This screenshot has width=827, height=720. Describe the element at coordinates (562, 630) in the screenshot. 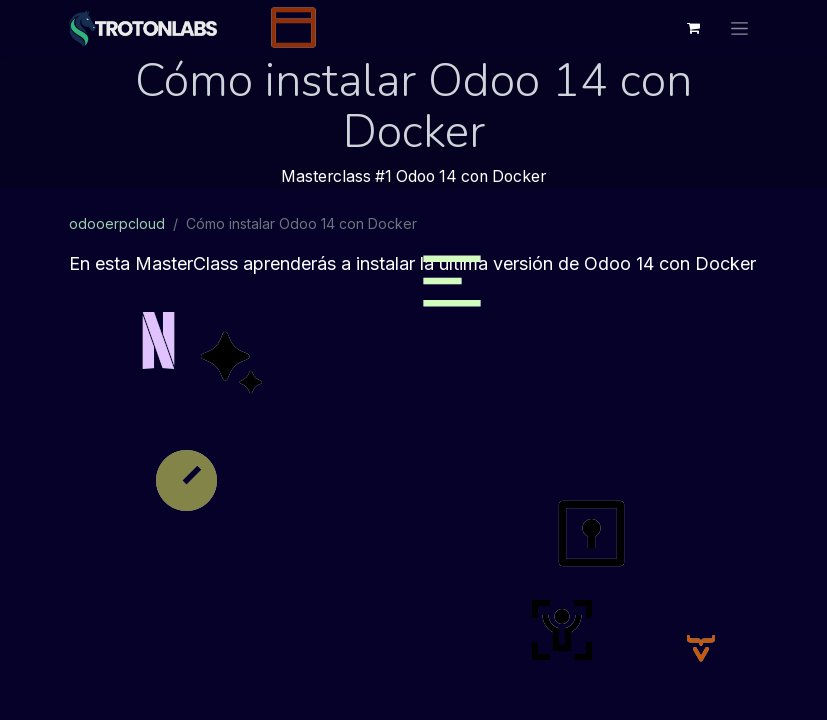

I see `scan or verify user identity` at that location.